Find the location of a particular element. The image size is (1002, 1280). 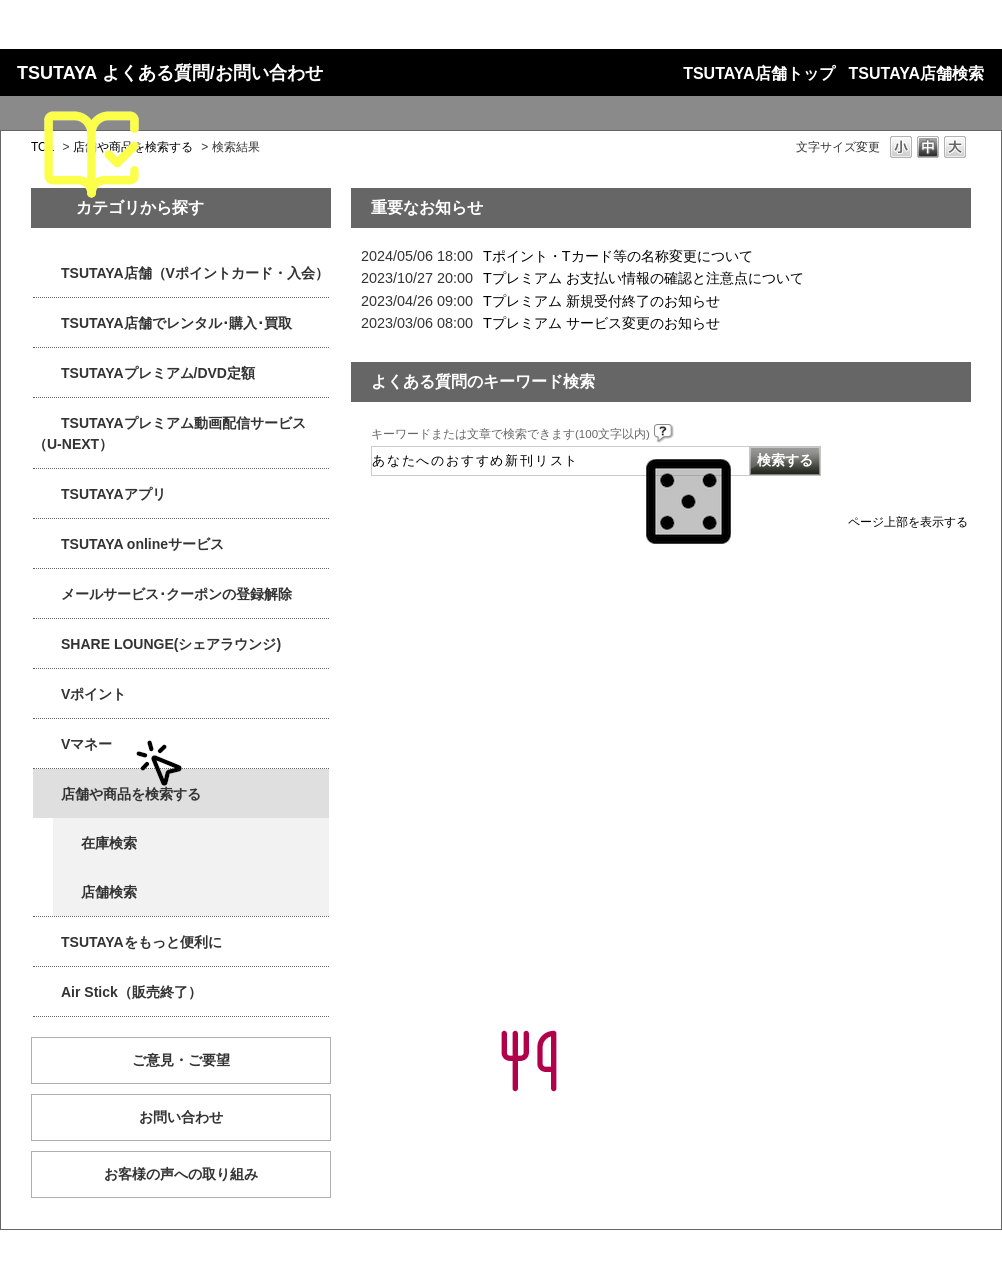

click or tap to interact is located at coordinates (160, 764).